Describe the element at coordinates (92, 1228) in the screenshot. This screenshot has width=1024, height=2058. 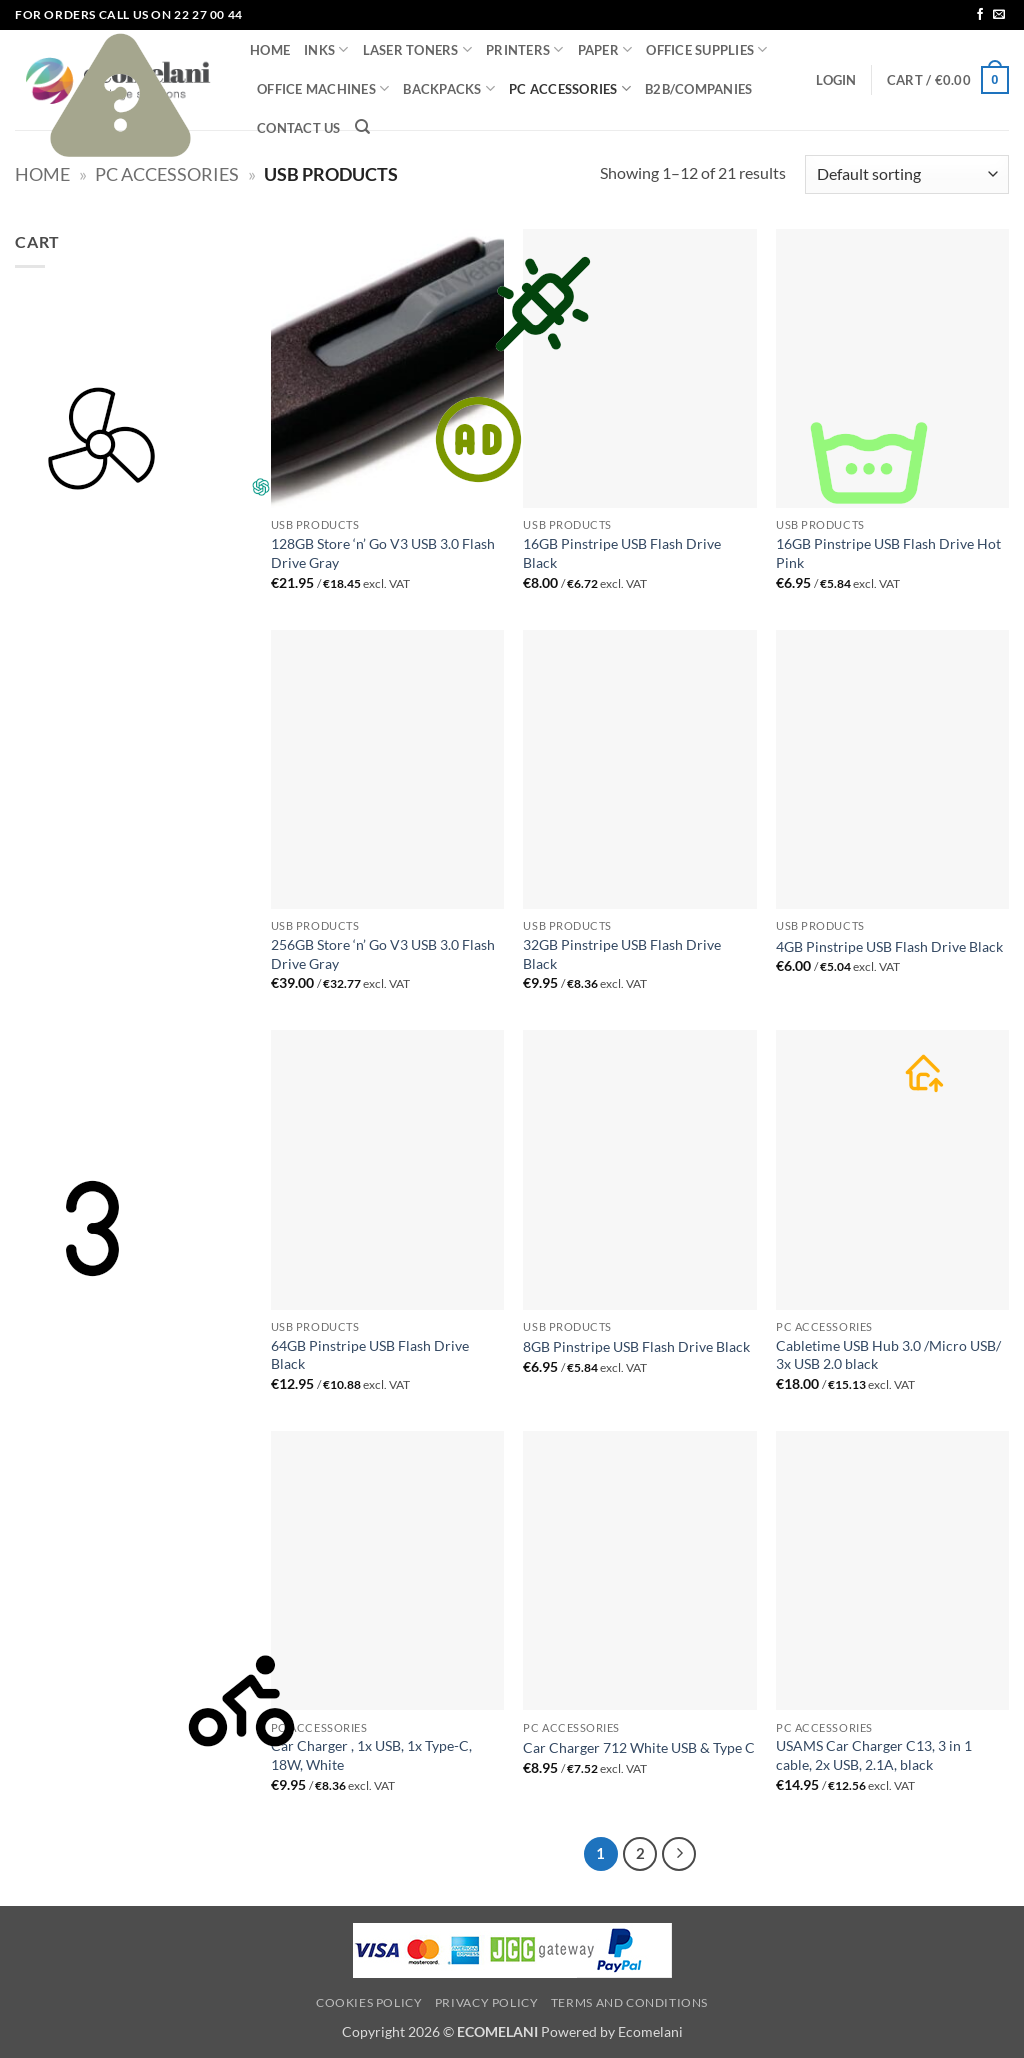
I see `indicates step 3 in a multi-step process` at that location.